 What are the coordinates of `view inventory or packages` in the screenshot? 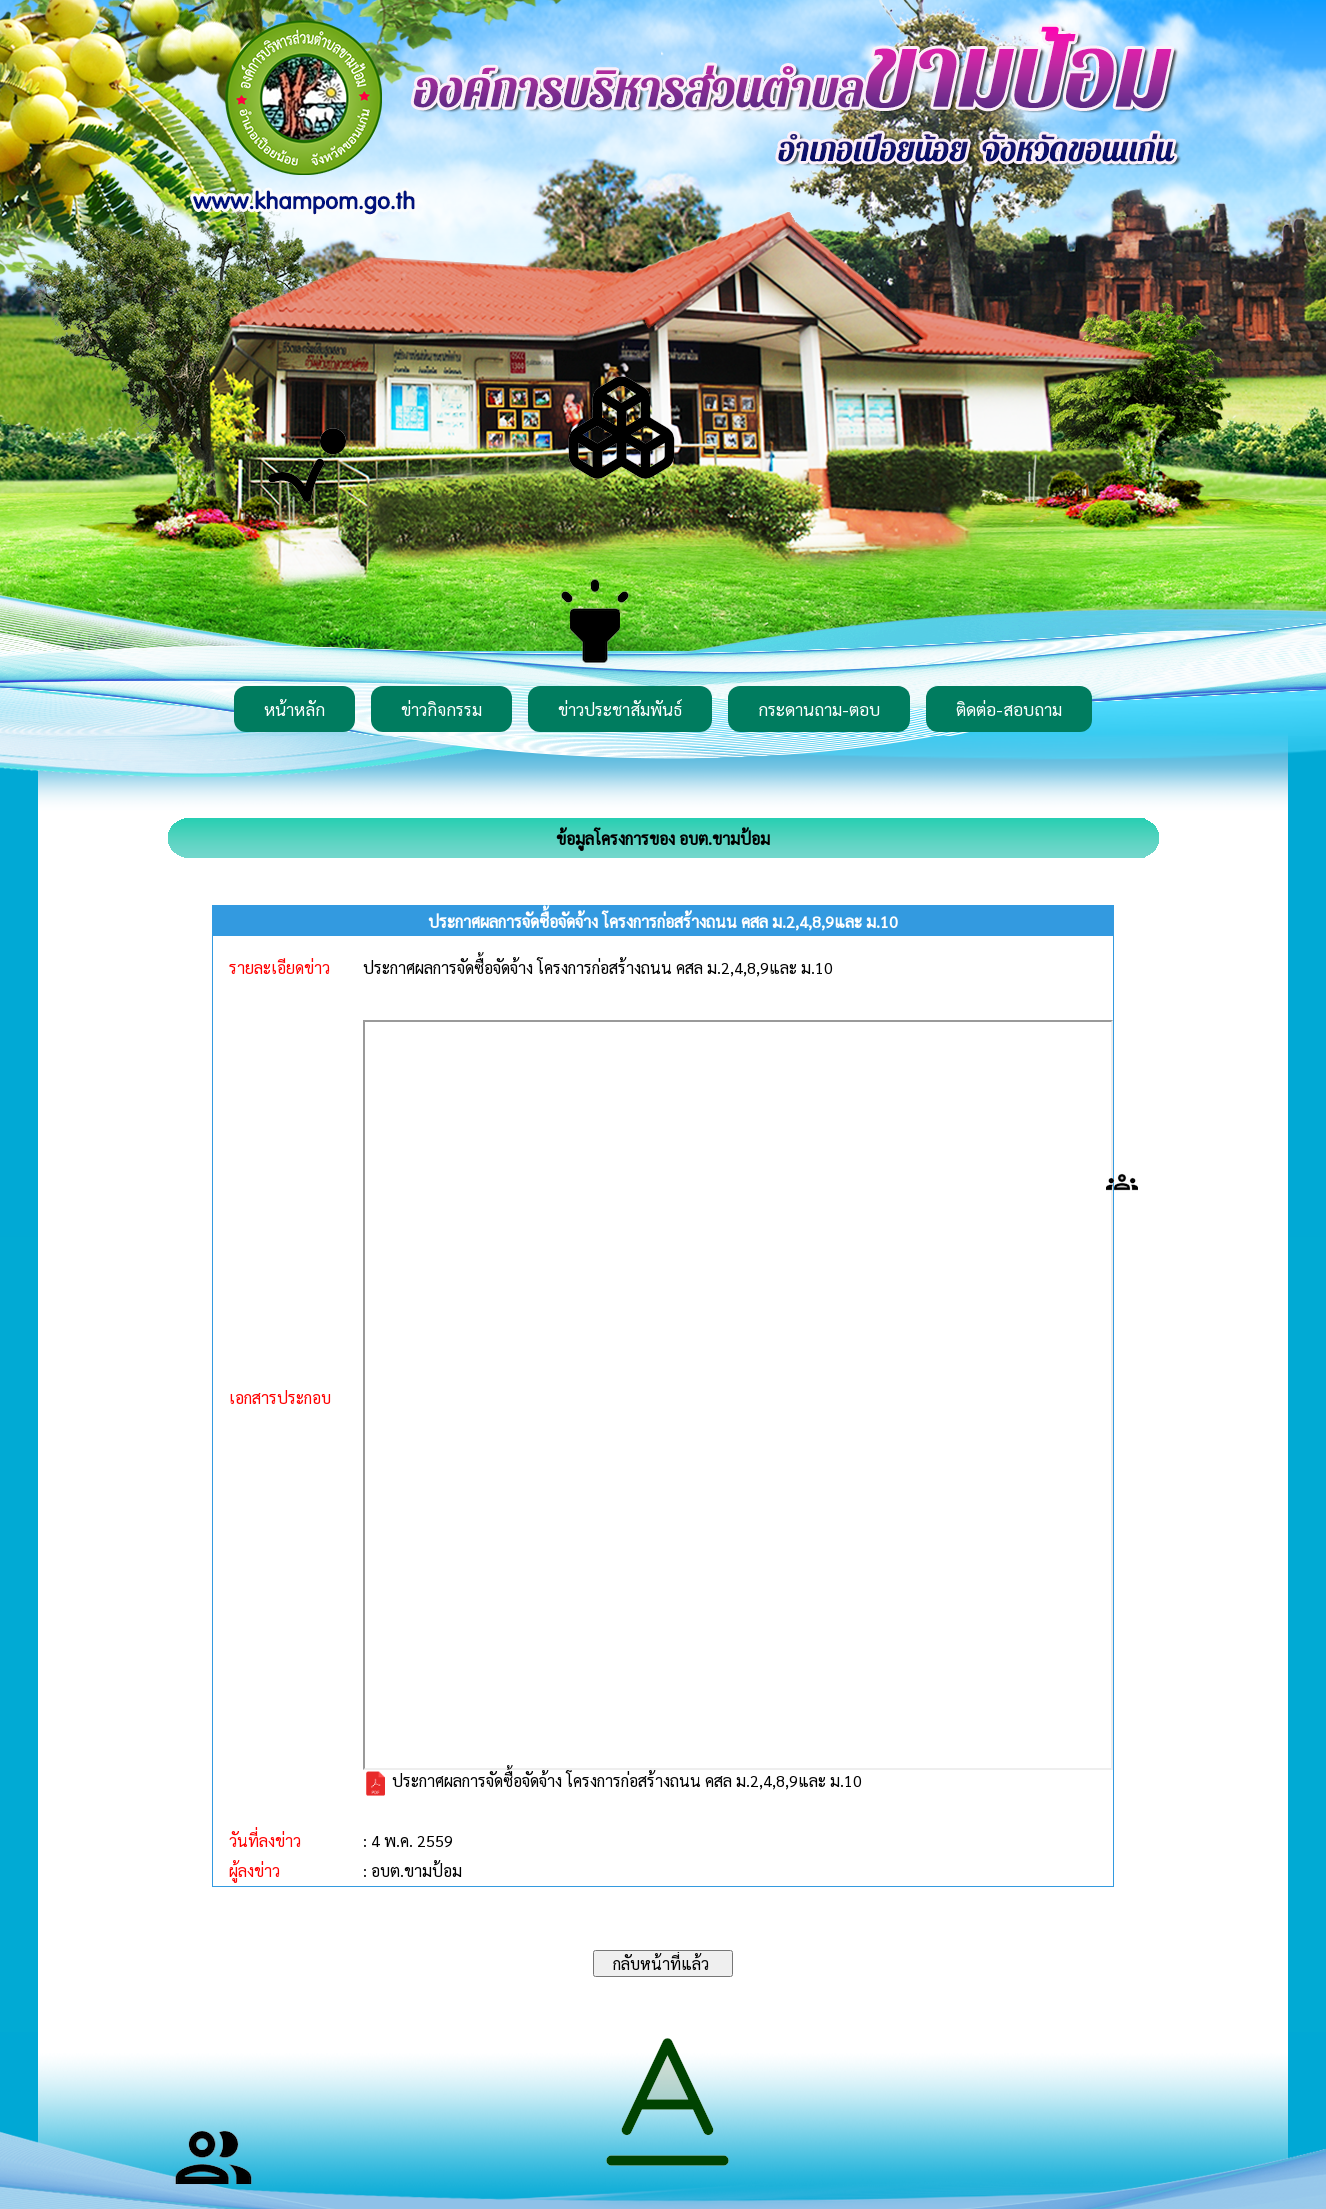 It's located at (621, 427).